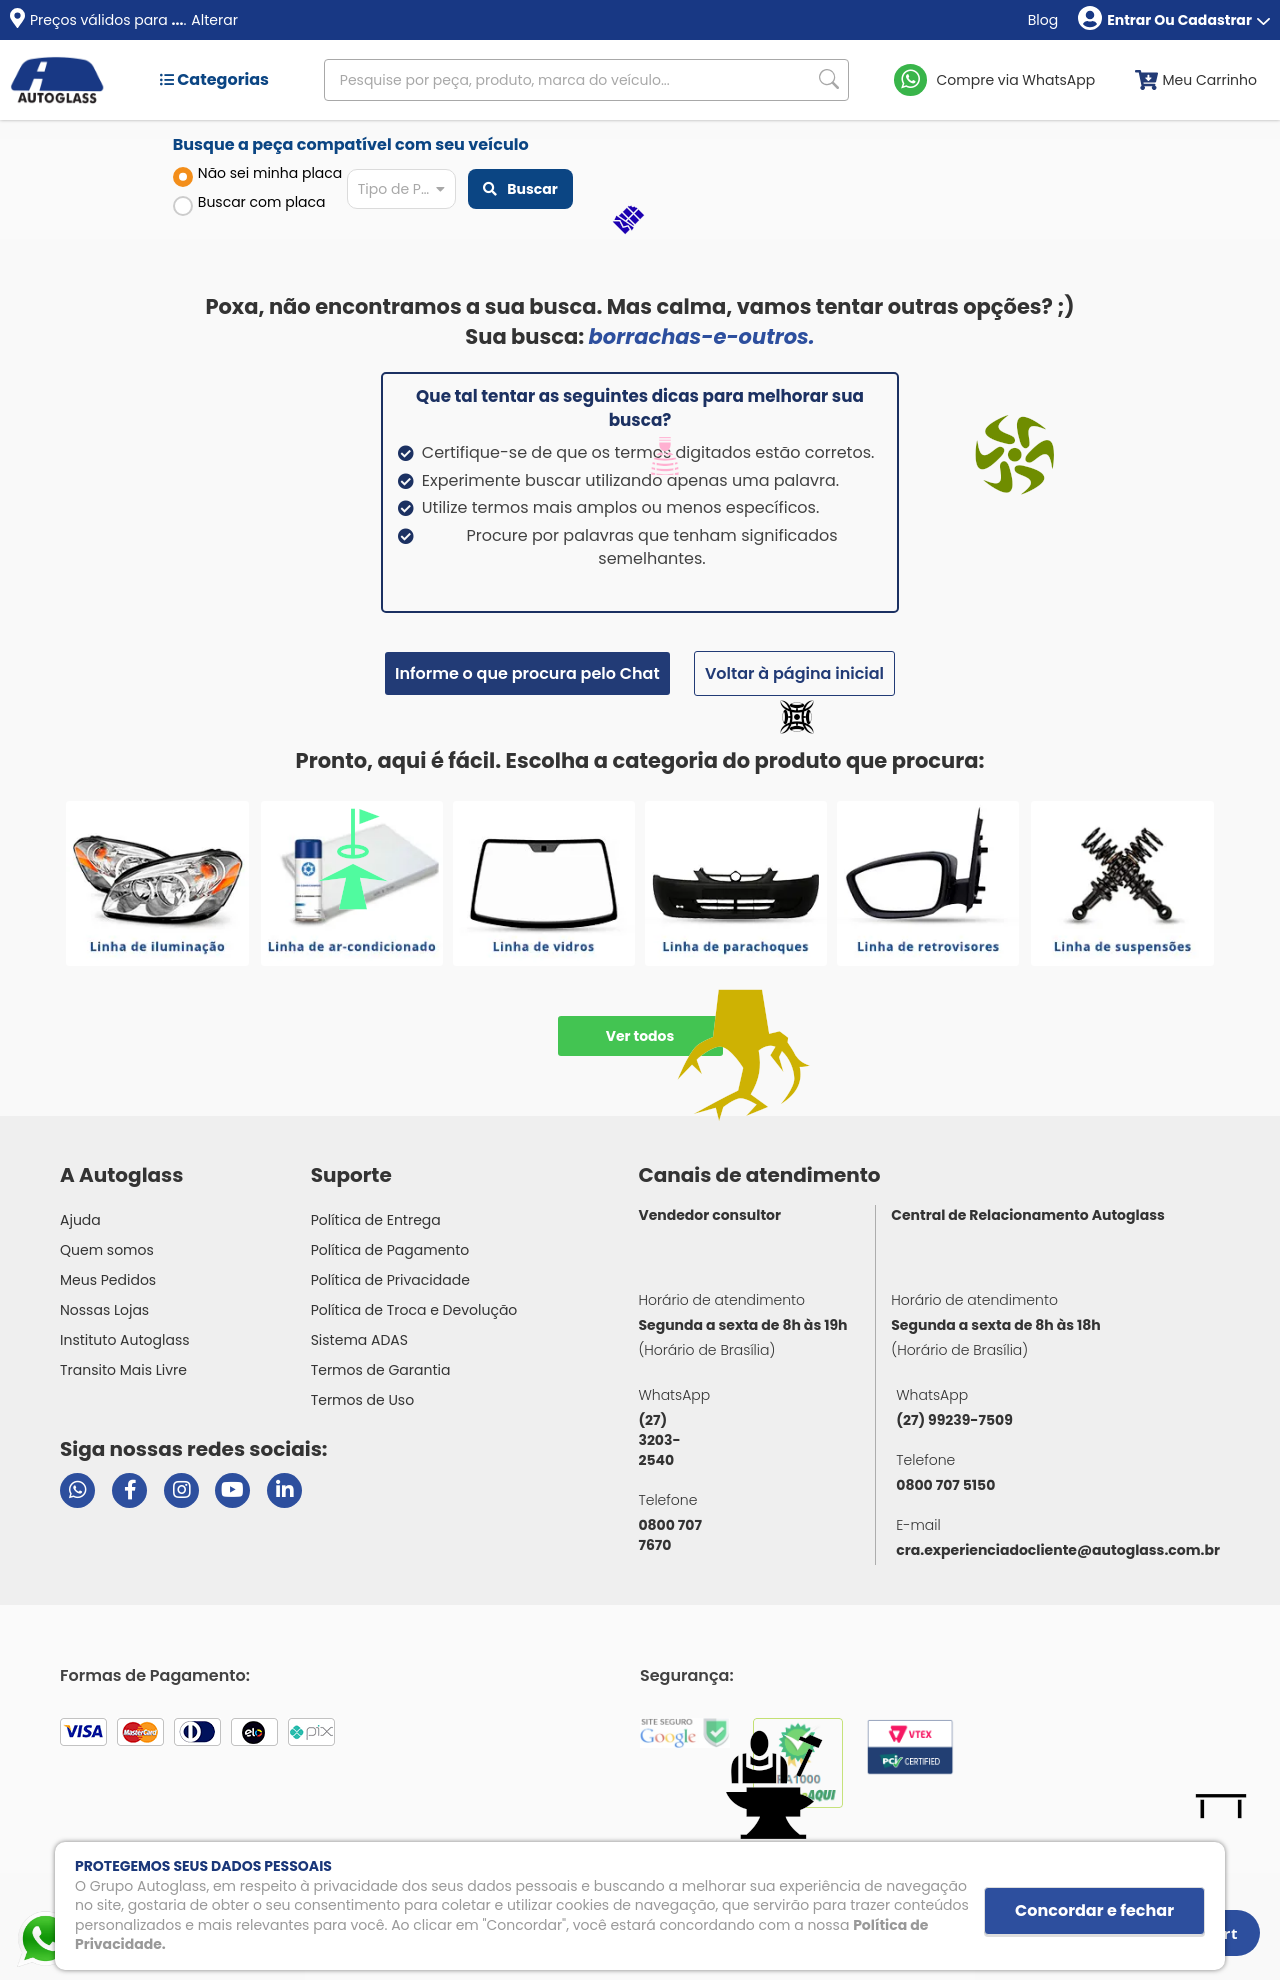 The width and height of the screenshot is (1280, 1980). What do you see at coordinates (1015, 454) in the screenshot?
I see `indicates a spinning or rotating action` at bounding box center [1015, 454].